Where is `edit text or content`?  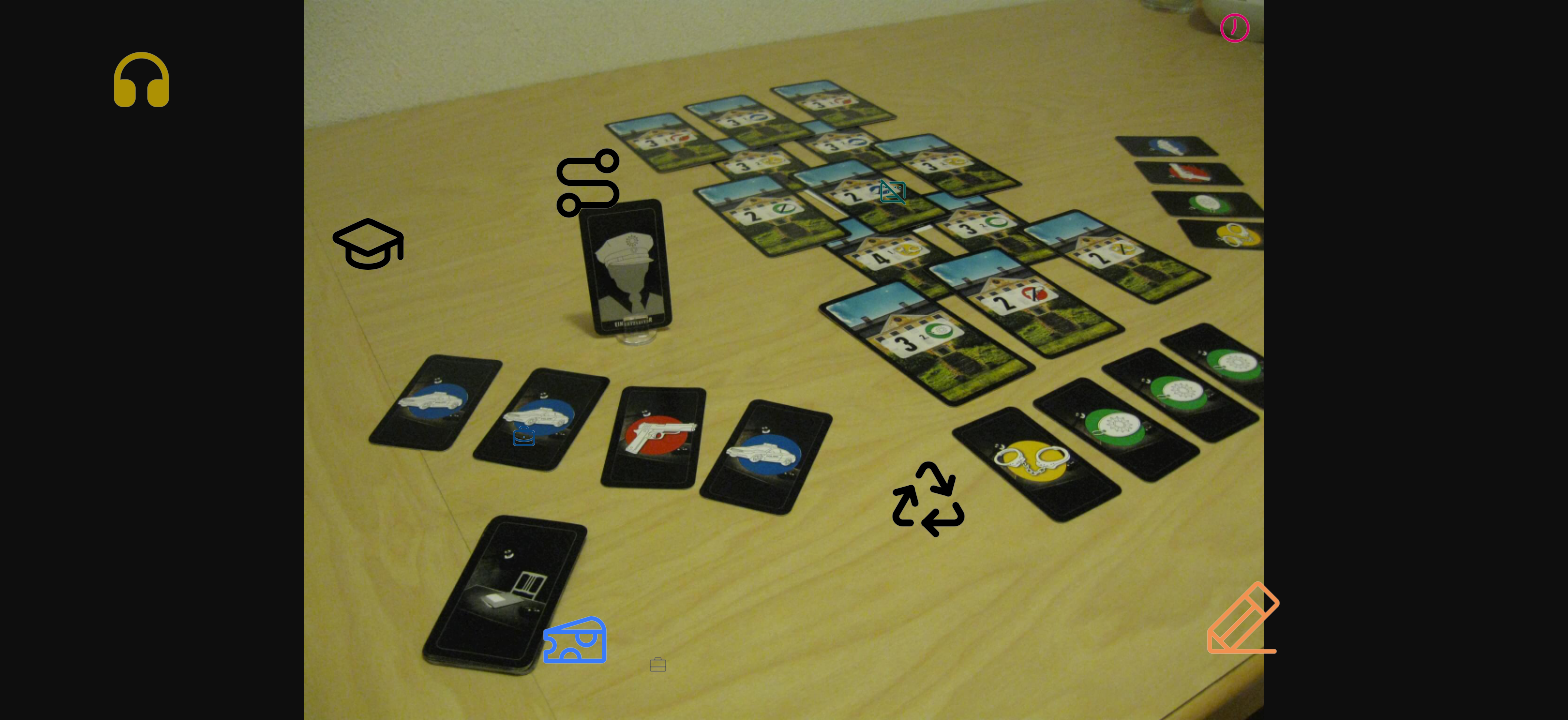
edit text or content is located at coordinates (1242, 619).